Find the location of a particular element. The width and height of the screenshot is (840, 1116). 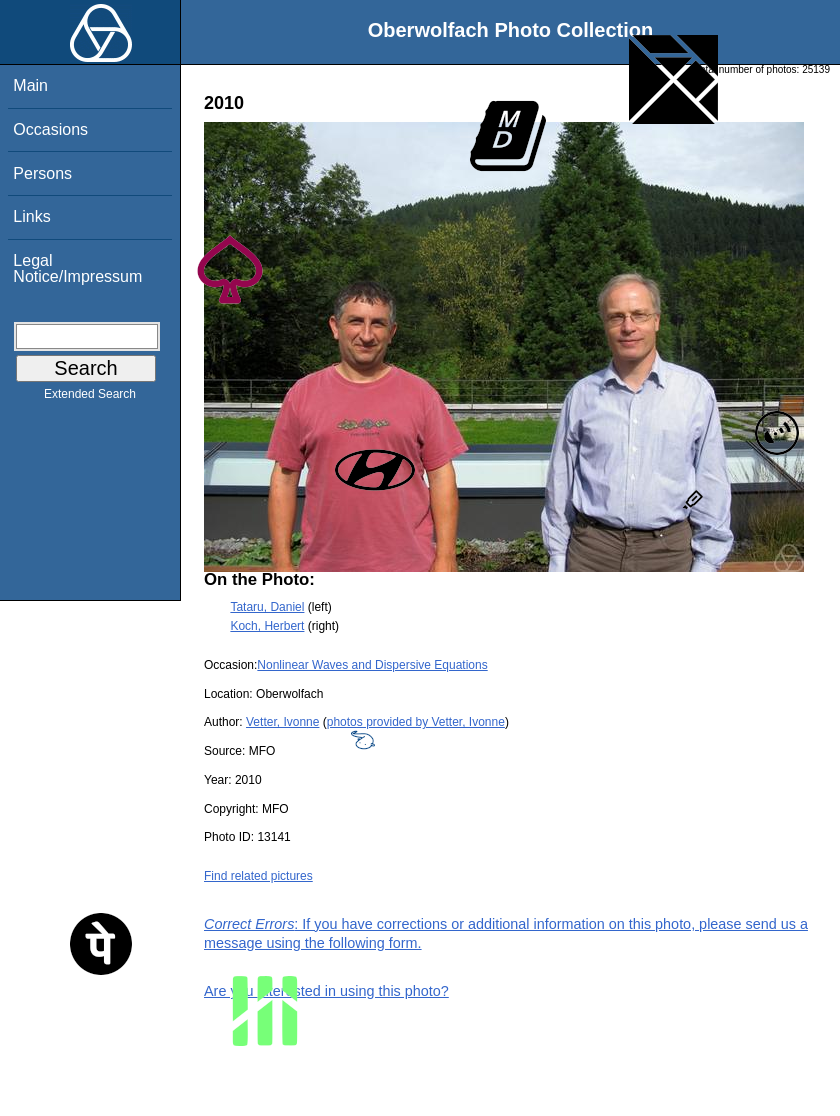

Hyundai brand logo is located at coordinates (375, 470).